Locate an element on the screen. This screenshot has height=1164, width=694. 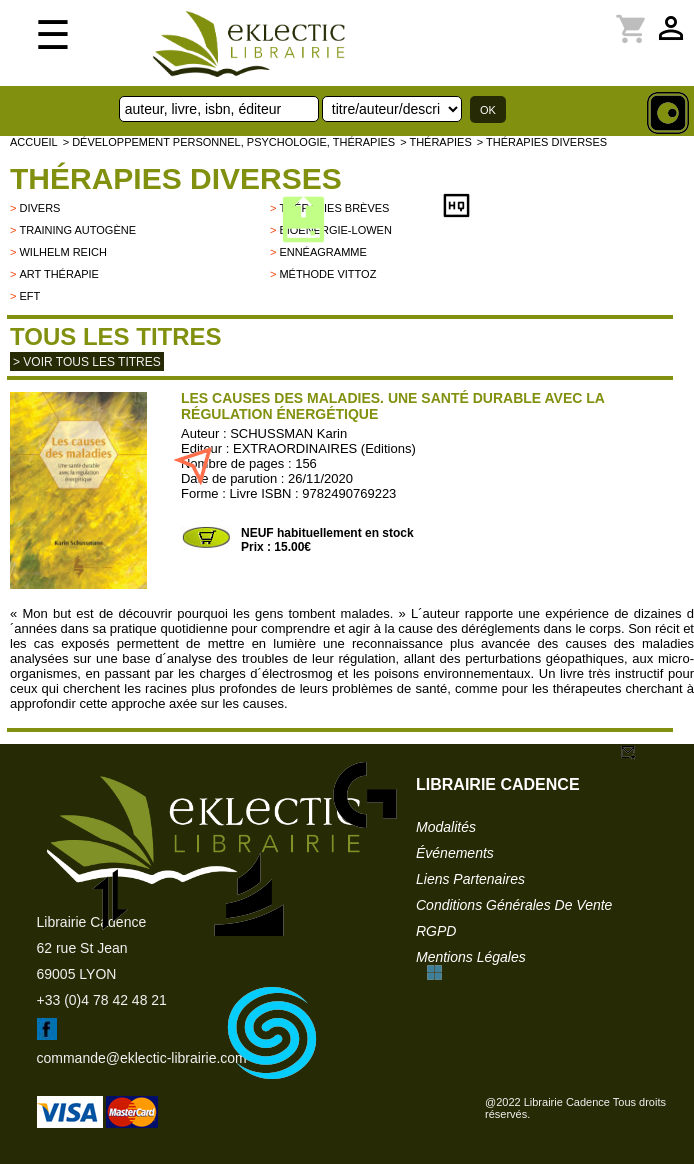
ariakit brand logo is located at coordinates (668, 113).